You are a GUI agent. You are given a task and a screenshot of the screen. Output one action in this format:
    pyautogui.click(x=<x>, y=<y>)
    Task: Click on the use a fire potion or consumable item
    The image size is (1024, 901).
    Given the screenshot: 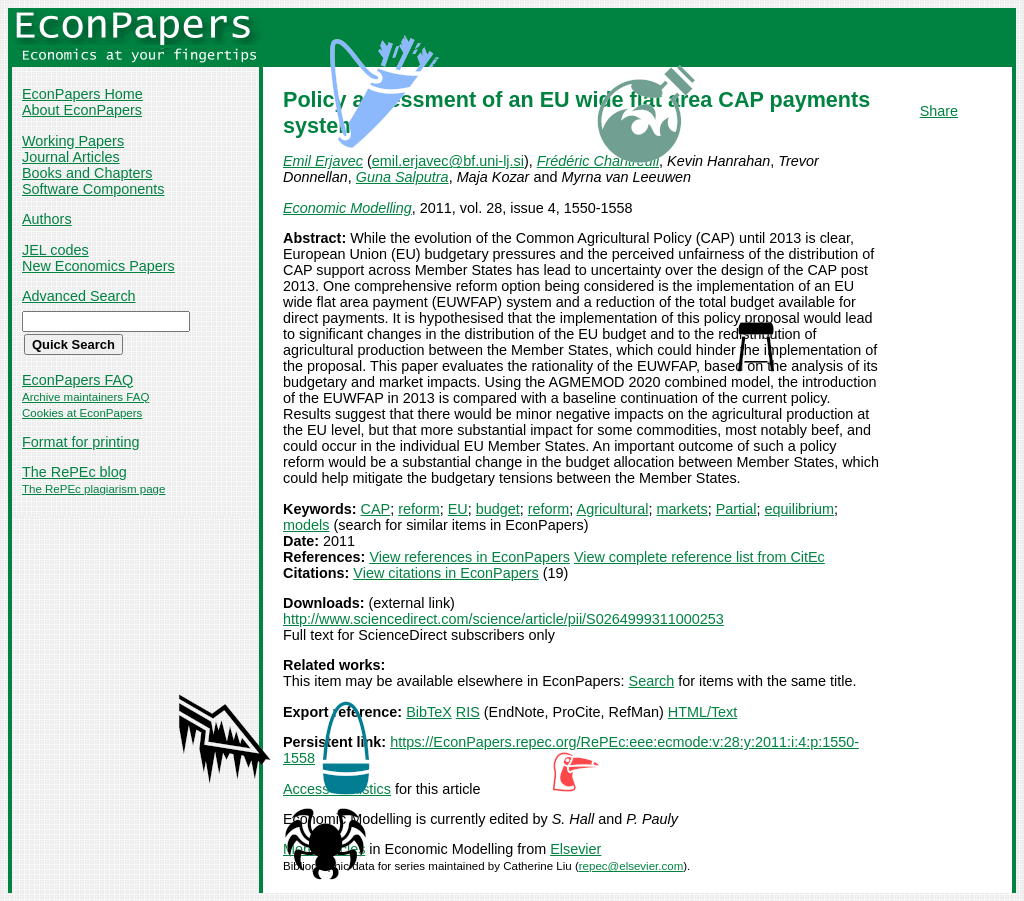 What is the action you would take?
    pyautogui.click(x=647, y=114)
    